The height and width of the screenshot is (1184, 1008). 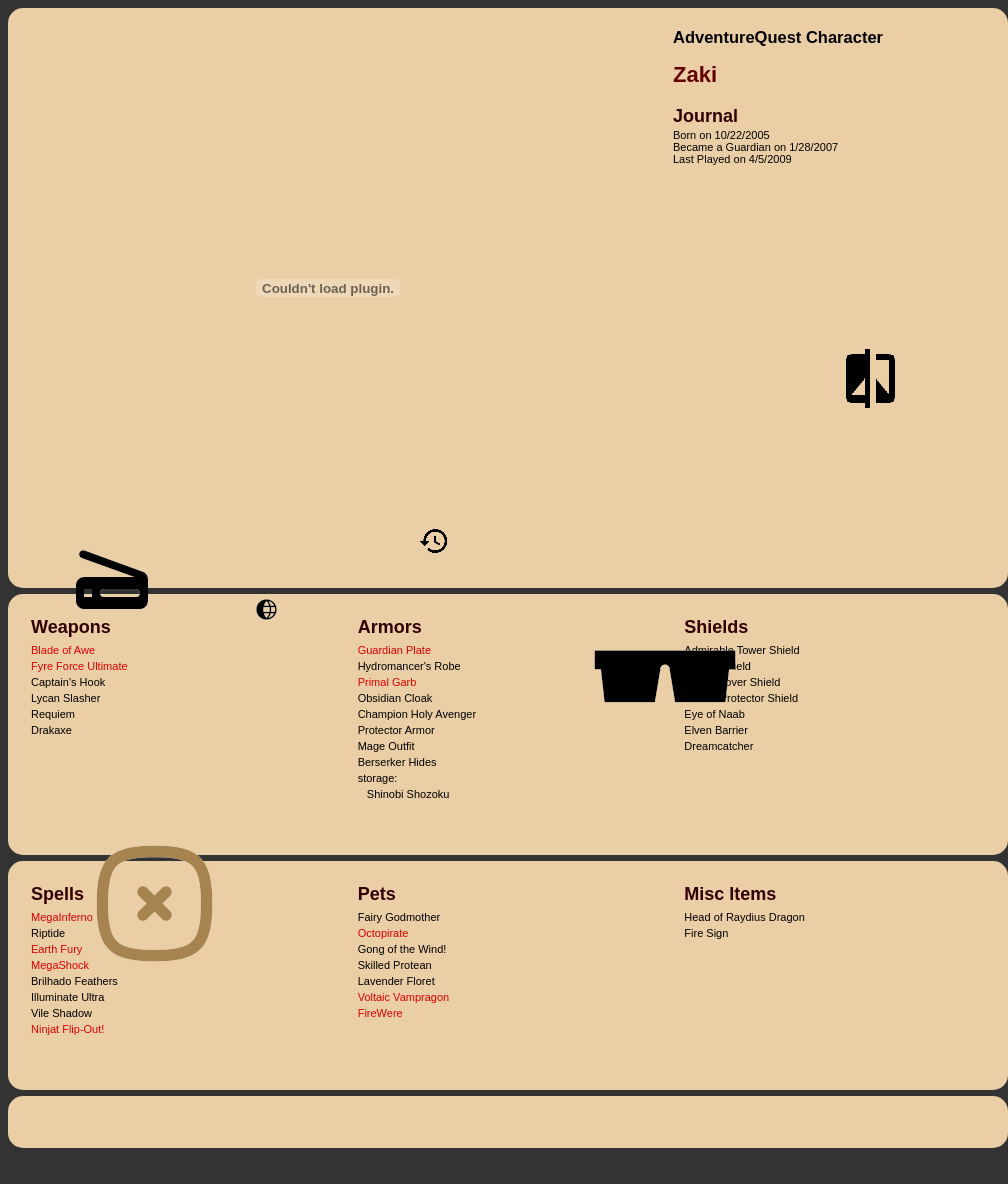 What do you see at coordinates (112, 577) in the screenshot?
I see `scan a document` at bounding box center [112, 577].